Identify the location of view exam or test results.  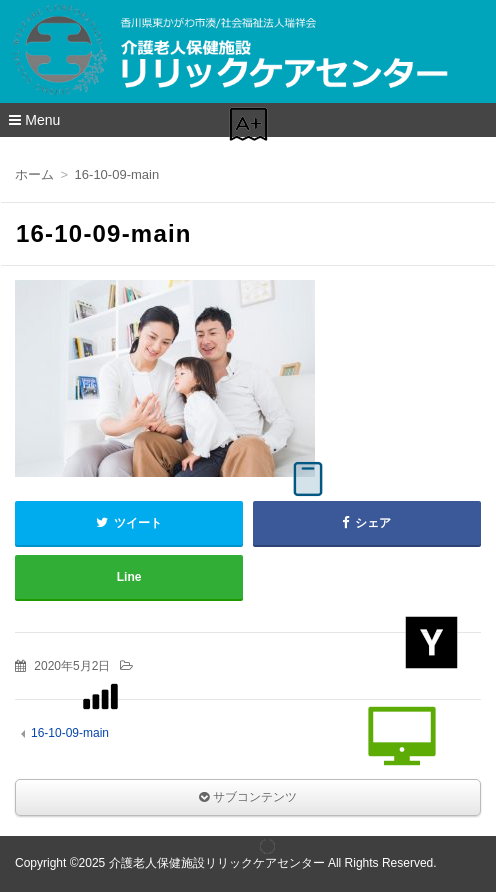
(248, 123).